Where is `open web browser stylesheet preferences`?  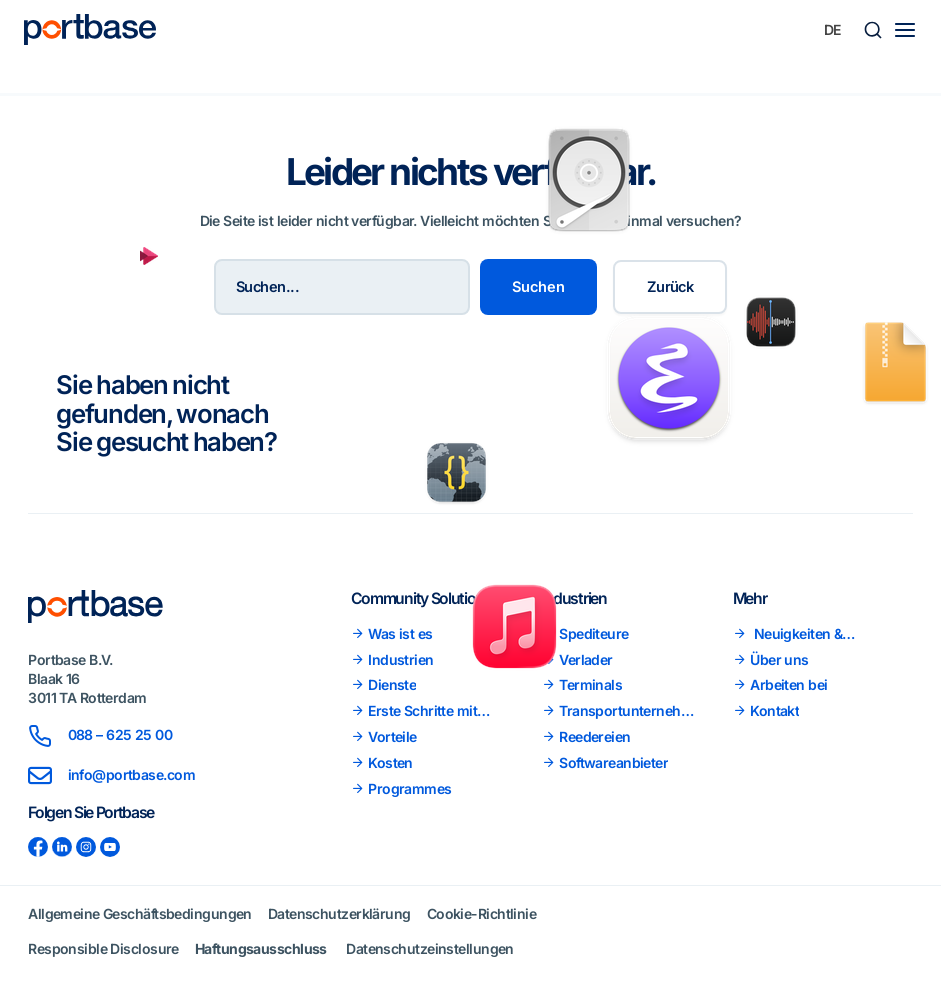 open web browser stylesheet preferences is located at coordinates (456, 472).